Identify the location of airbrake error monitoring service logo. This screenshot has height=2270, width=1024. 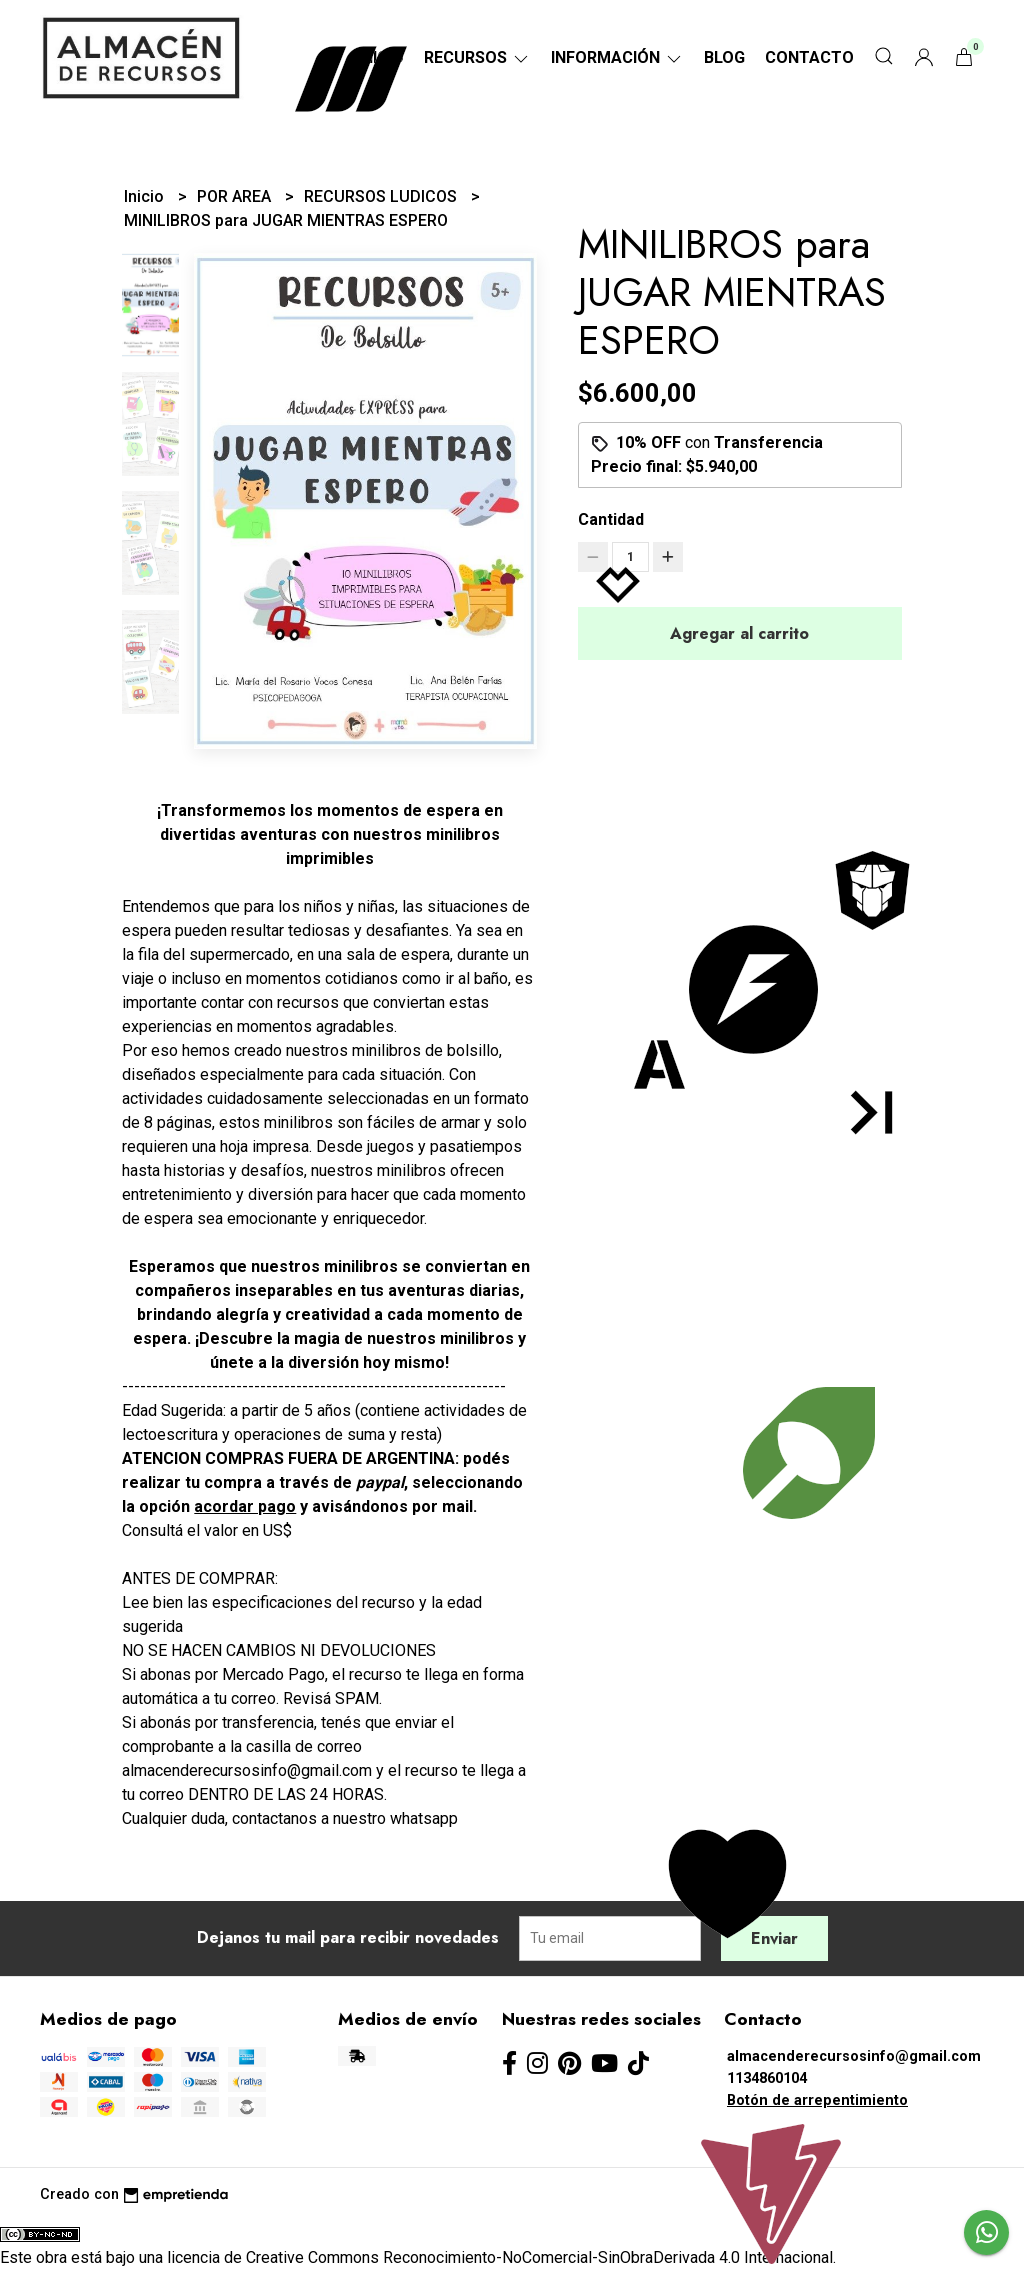
(659, 1064).